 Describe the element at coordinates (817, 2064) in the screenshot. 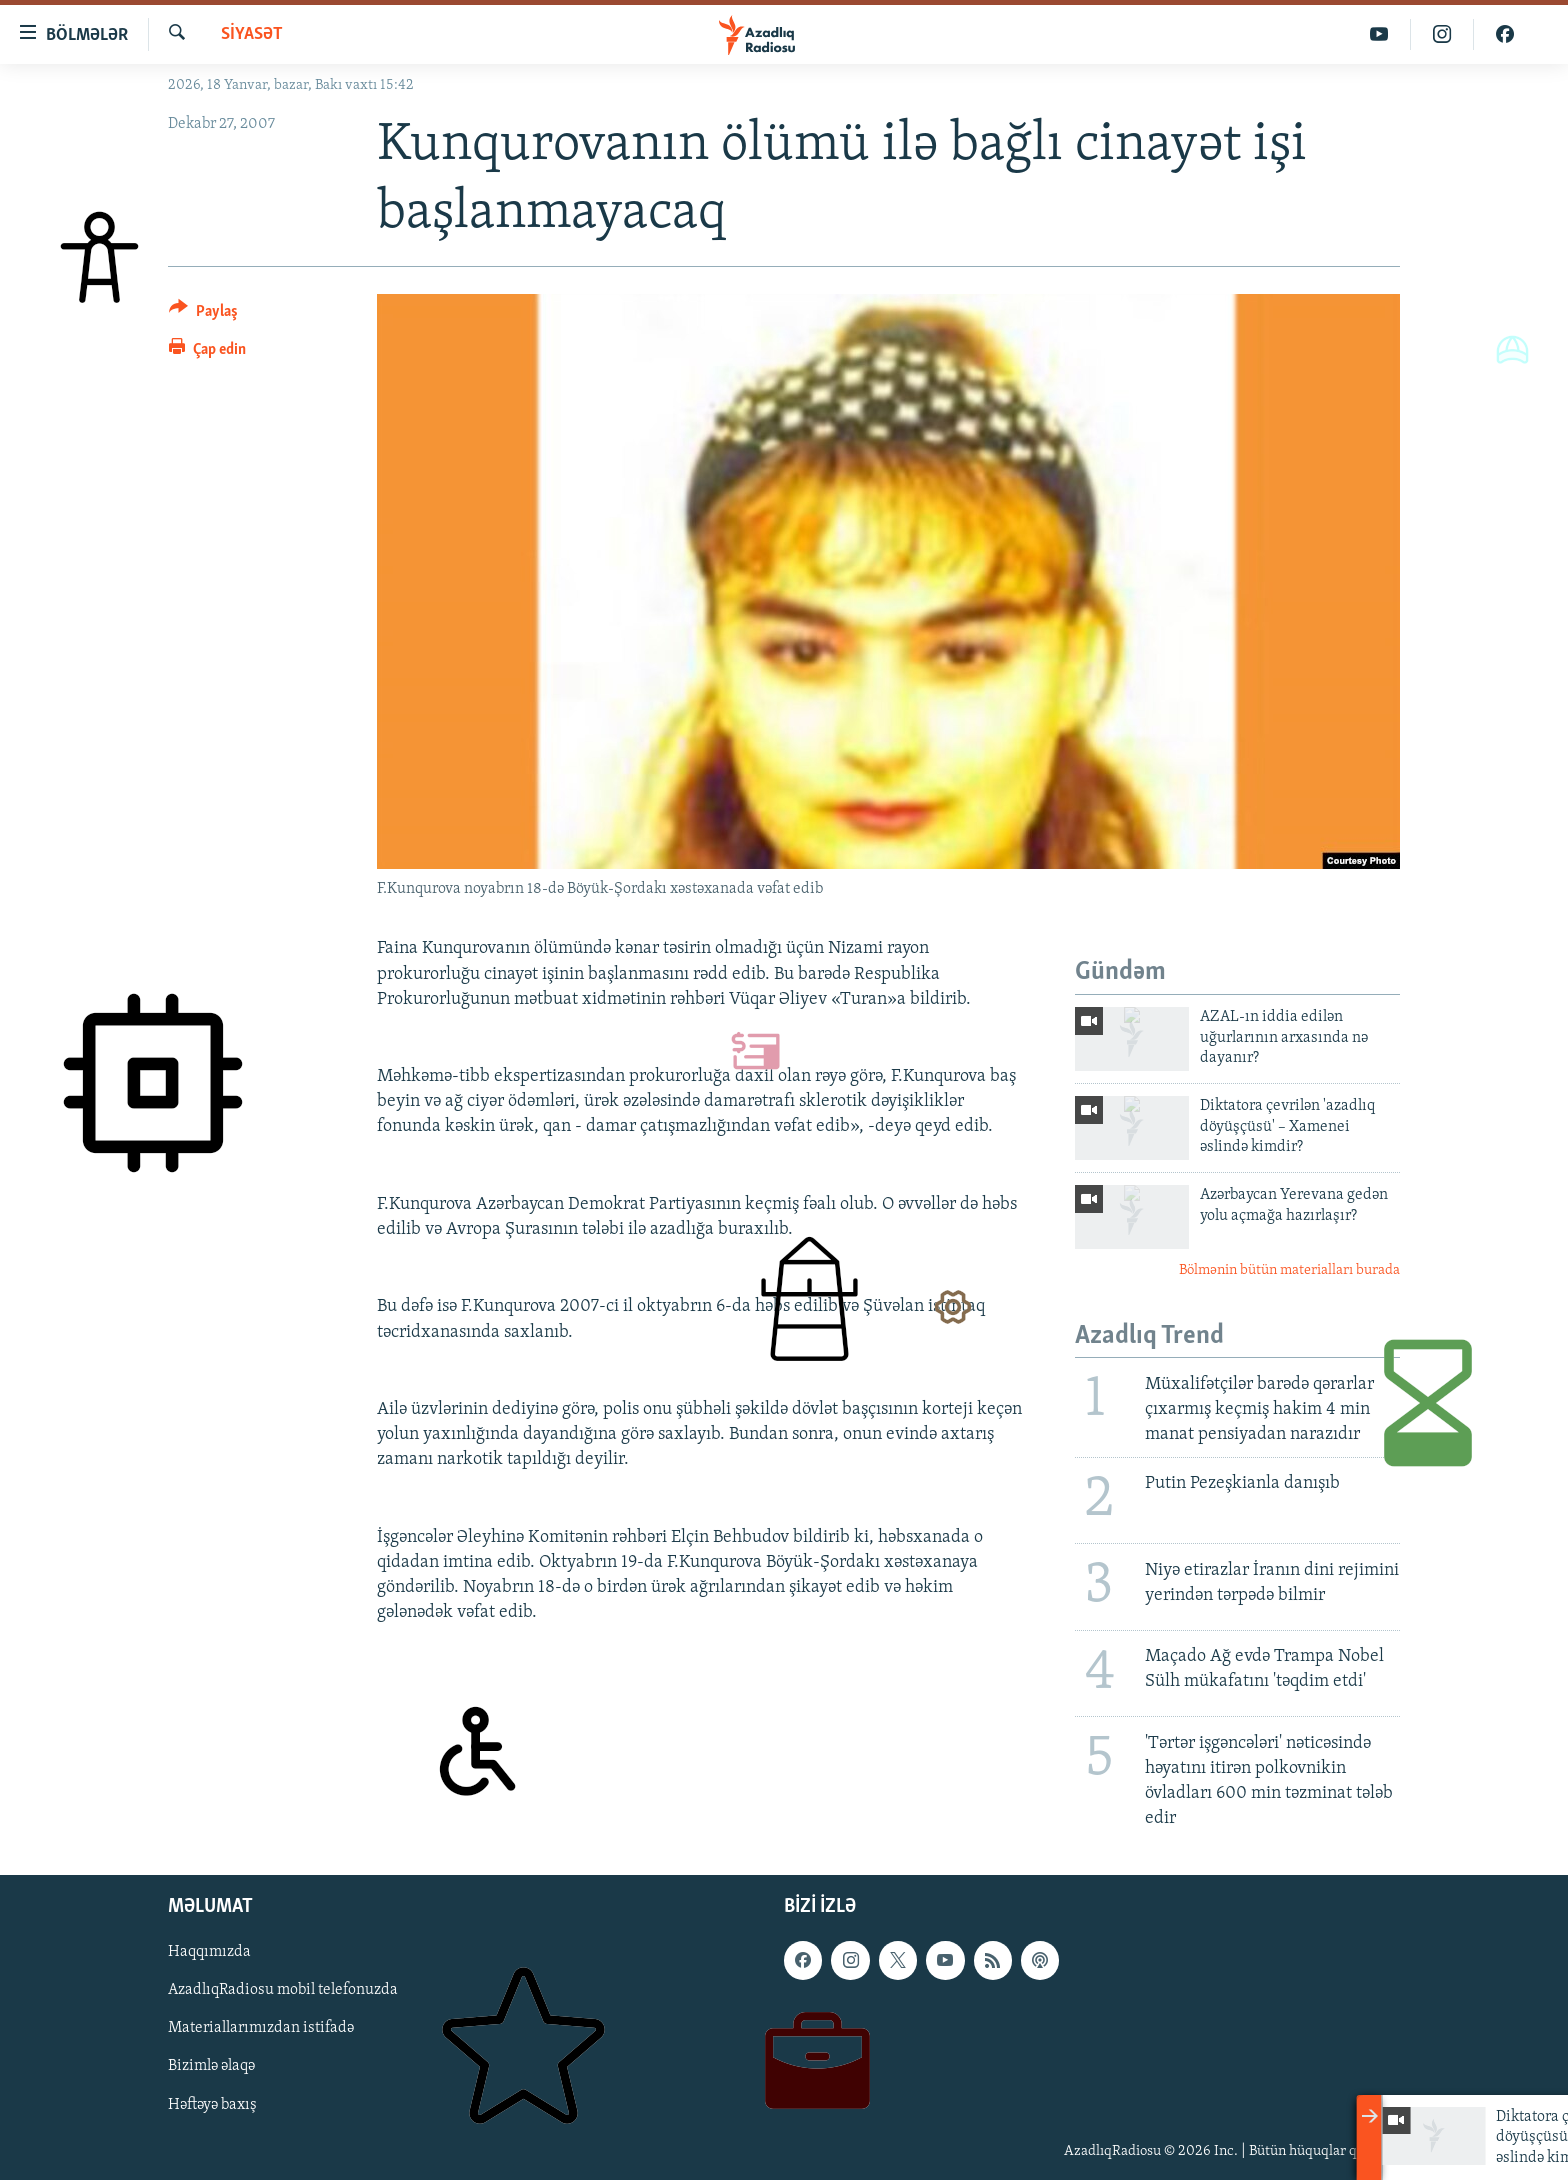

I see `access work or business-related content` at that location.